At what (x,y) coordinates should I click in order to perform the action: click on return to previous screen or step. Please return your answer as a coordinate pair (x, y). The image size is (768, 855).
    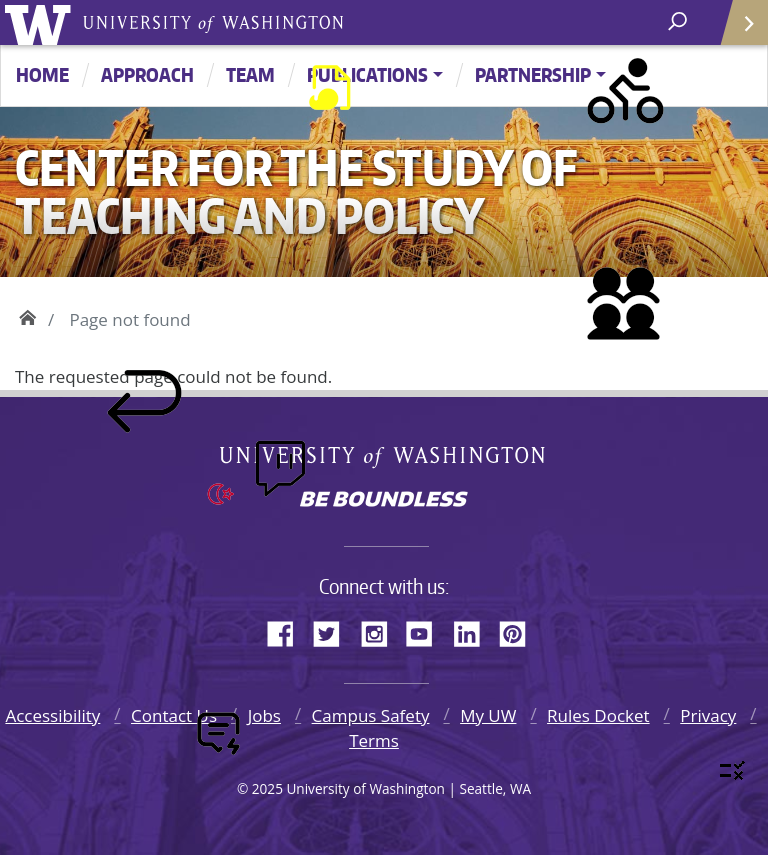
    Looking at the image, I should click on (144, 398).